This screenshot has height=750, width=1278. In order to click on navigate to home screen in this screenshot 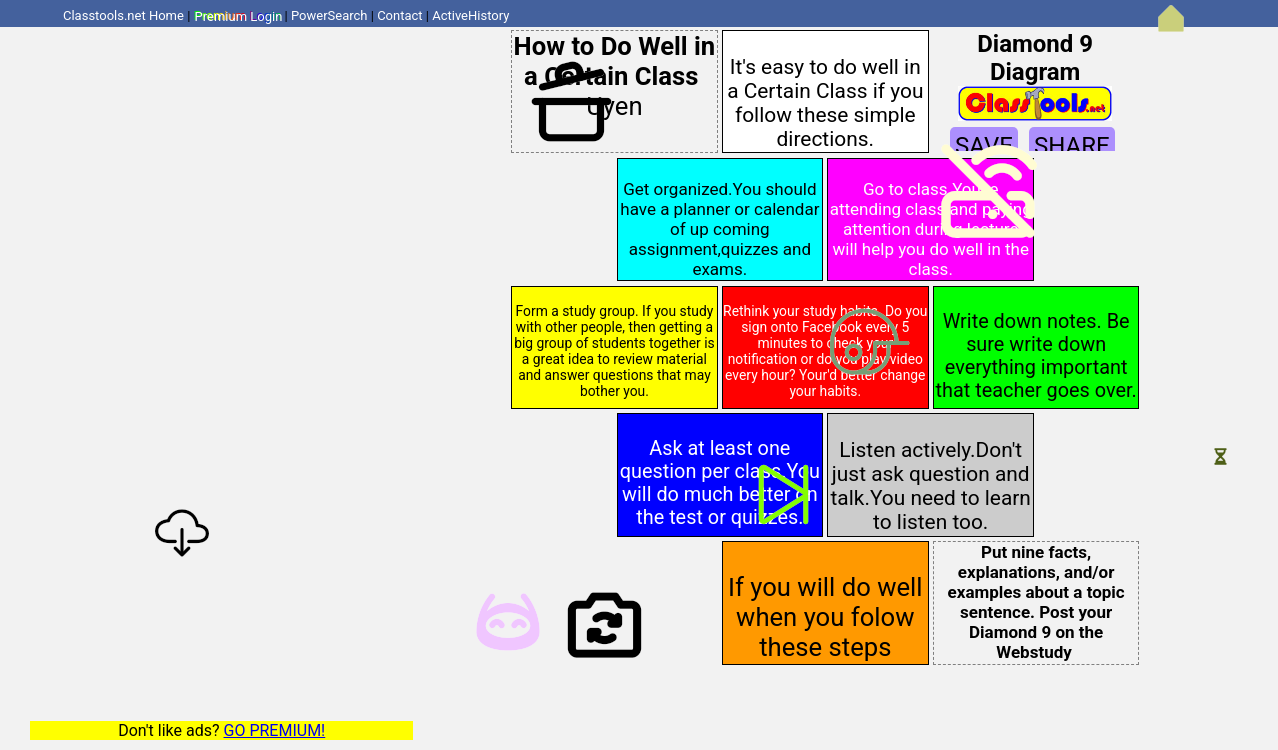, I will do `click(1171, 19)`.